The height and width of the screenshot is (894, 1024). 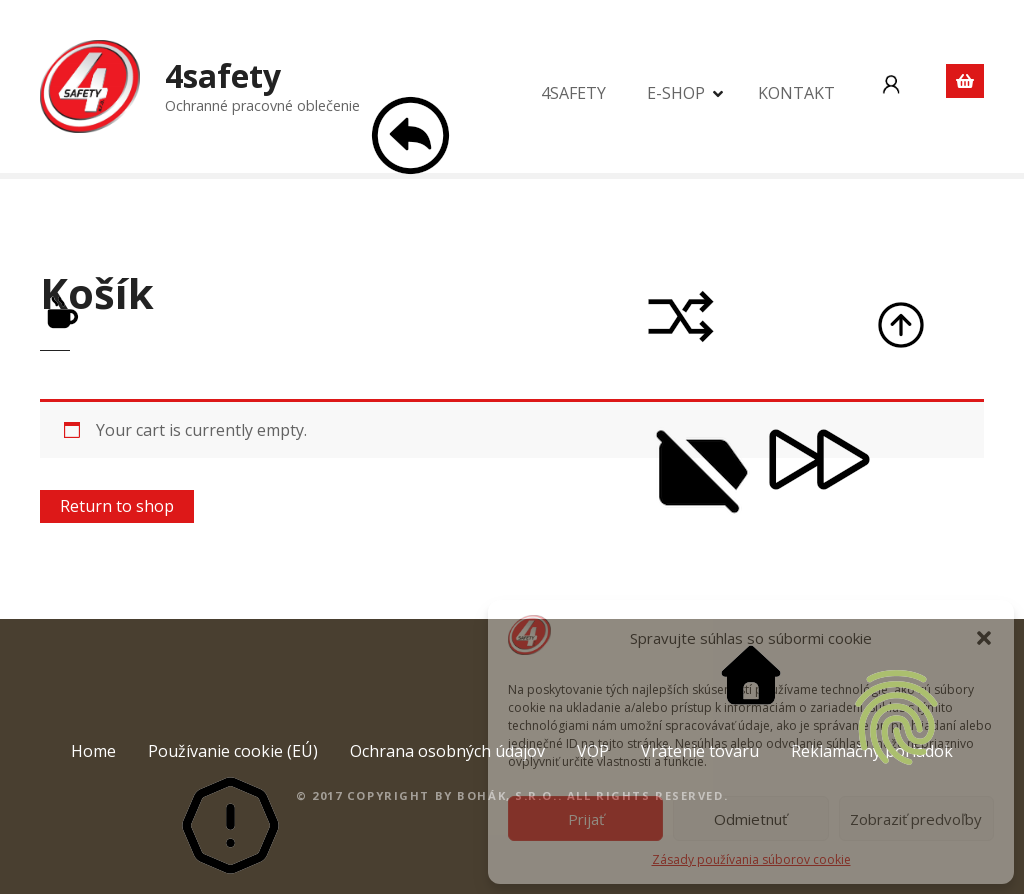 I want to click on remove a label or tag, so click(x=701, y=472).